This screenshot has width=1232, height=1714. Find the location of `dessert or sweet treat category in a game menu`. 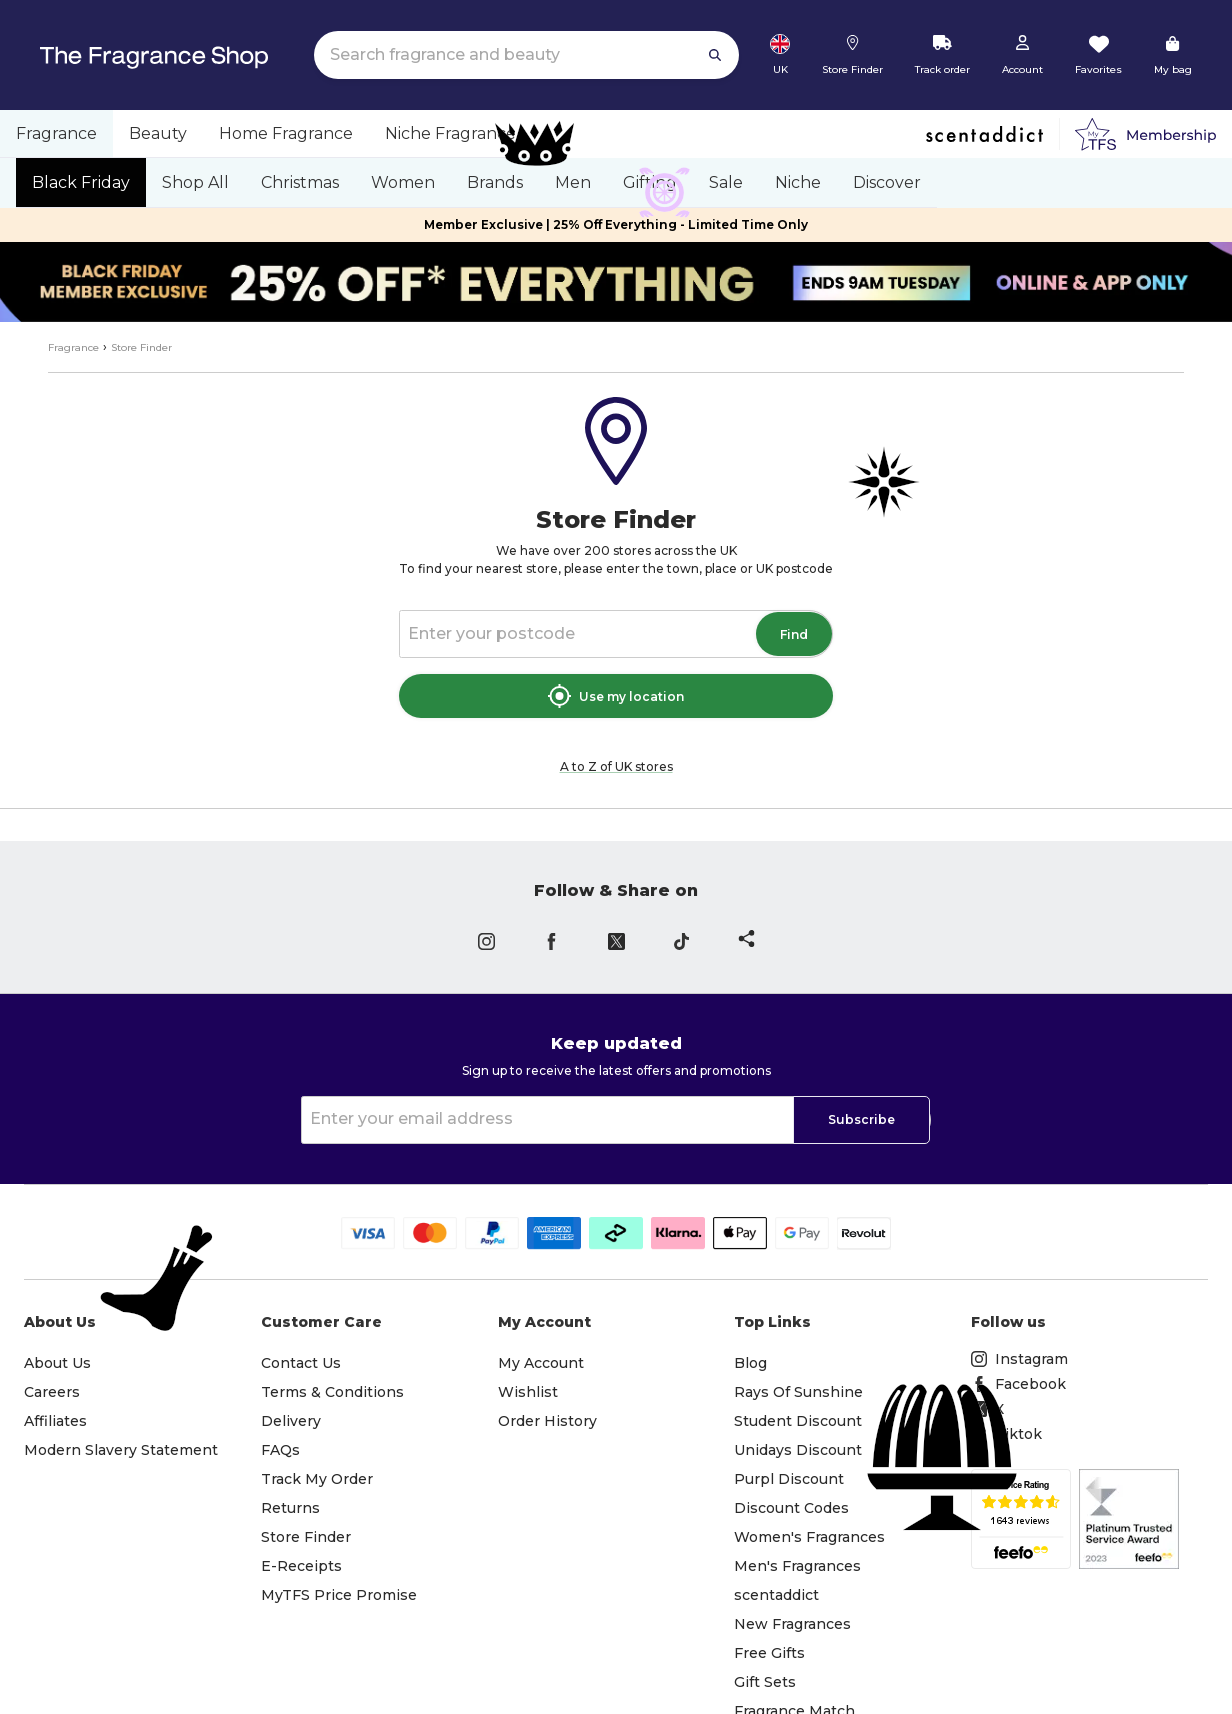

dessert or sweet treat category in a game menu is located at coordinates (942, 1448).